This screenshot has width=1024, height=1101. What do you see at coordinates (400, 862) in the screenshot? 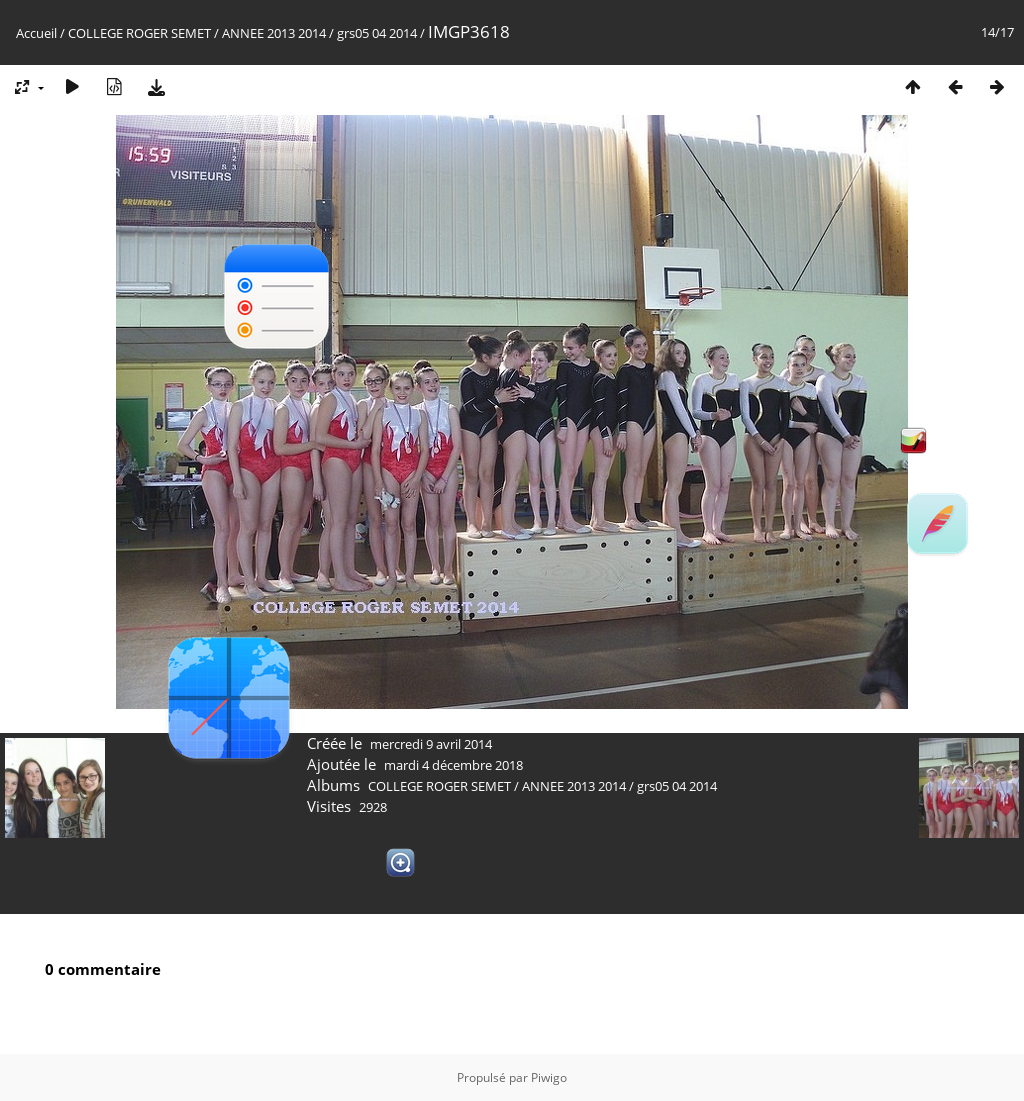
I see `open synology assistant app` at bounding box center [400, 862].